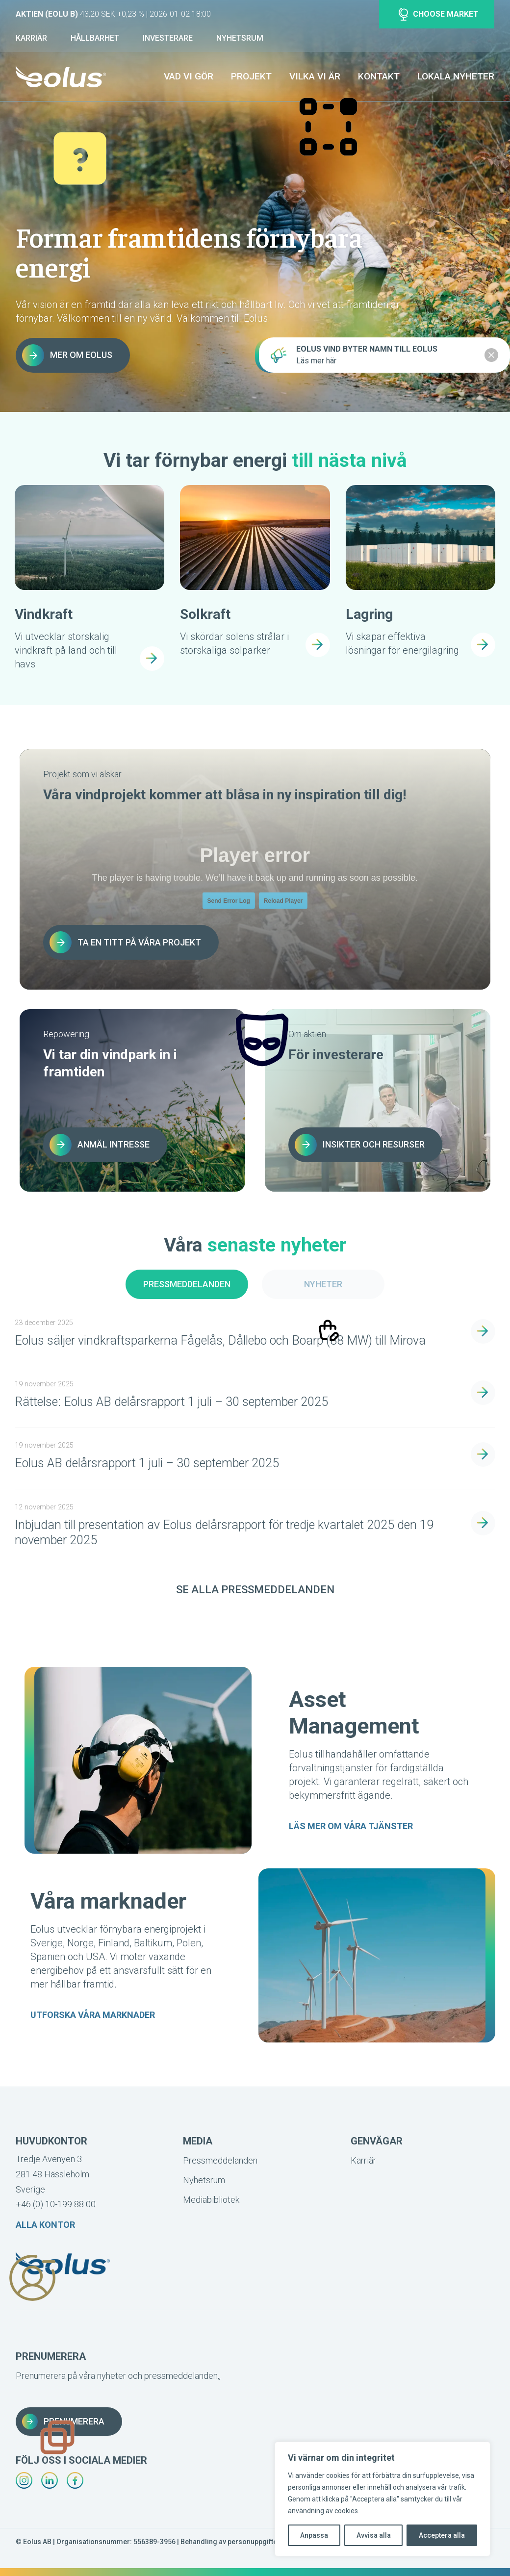 The image size is (510, 2576). What do you see at coordinates (57, 2437) in the screenshot?
I see `view overlapping layers or intersecting objects` at bounding box center [57, 2437].